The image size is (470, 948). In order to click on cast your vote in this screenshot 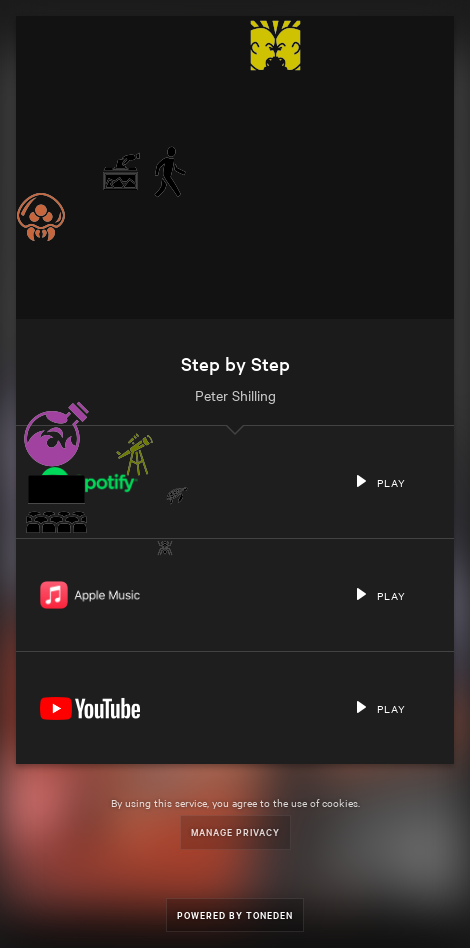, I will do `click(120, 171)`.